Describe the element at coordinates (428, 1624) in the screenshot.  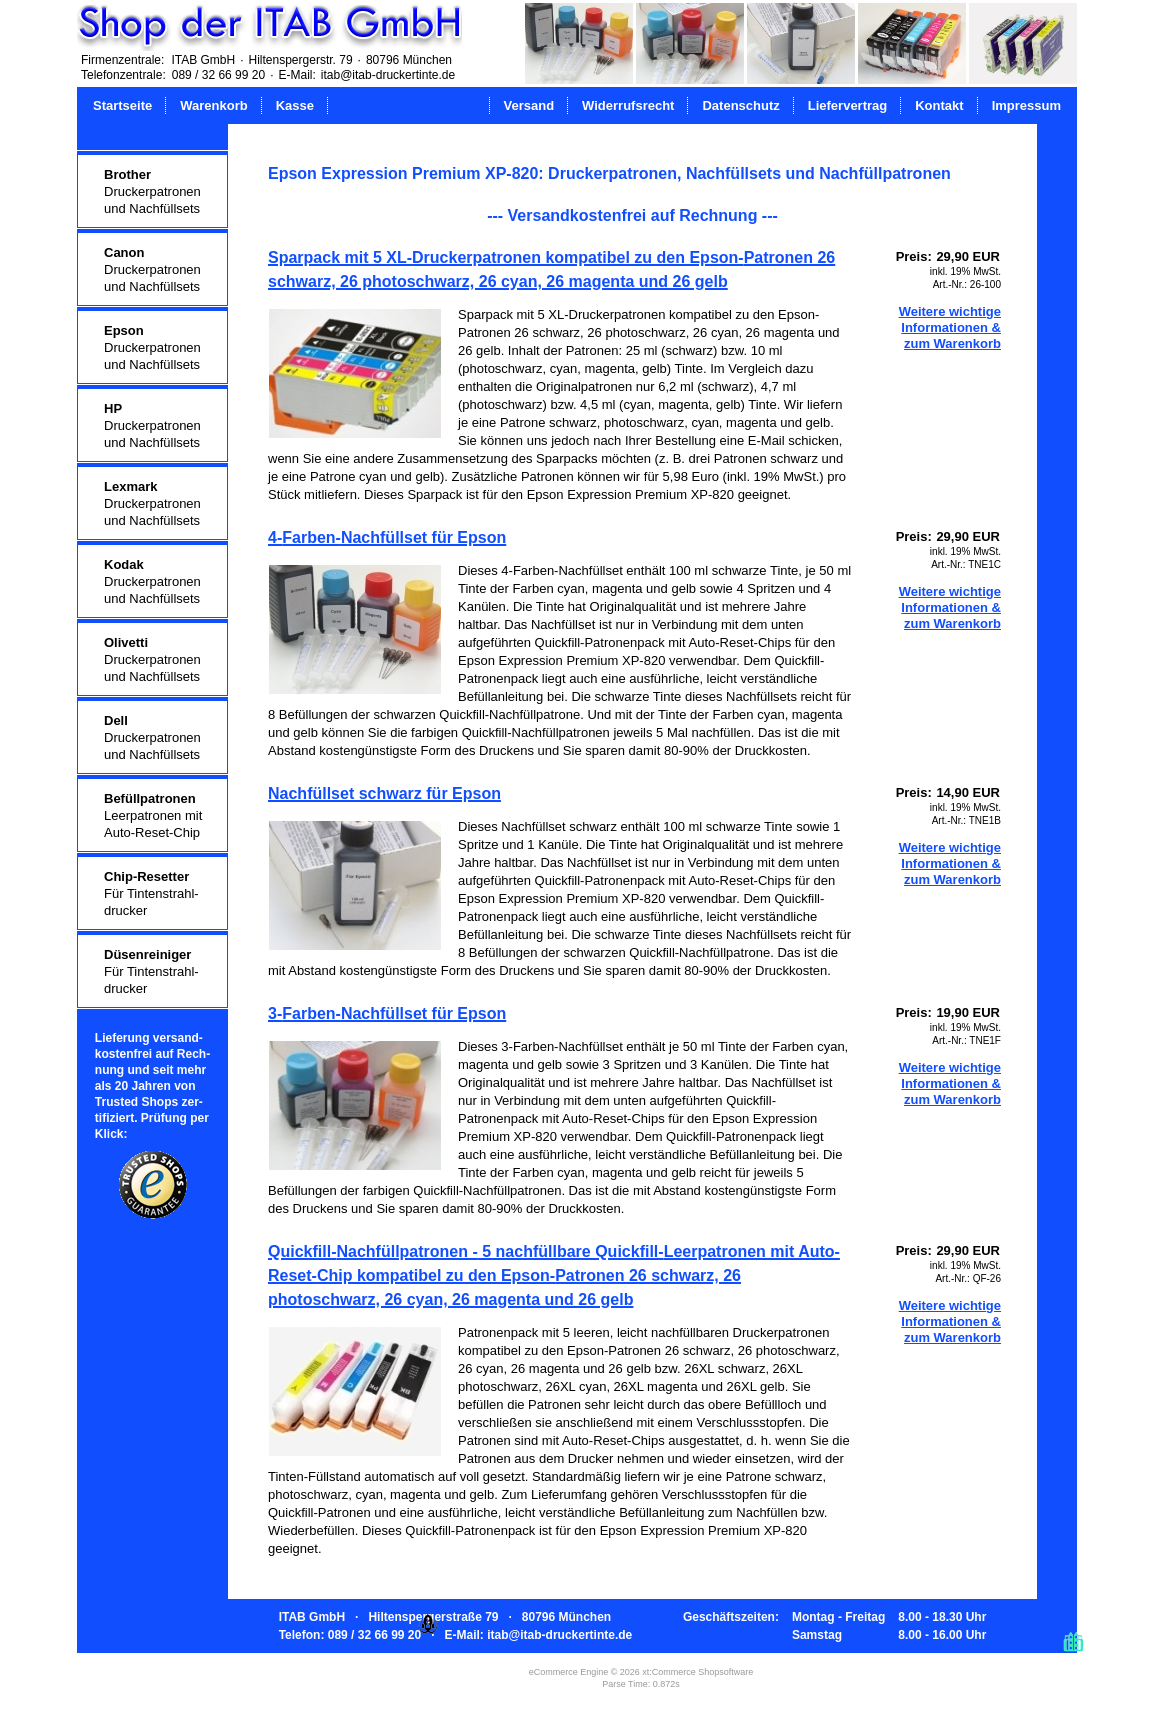
I see `decorative game badge or achievement emblem` at that location.